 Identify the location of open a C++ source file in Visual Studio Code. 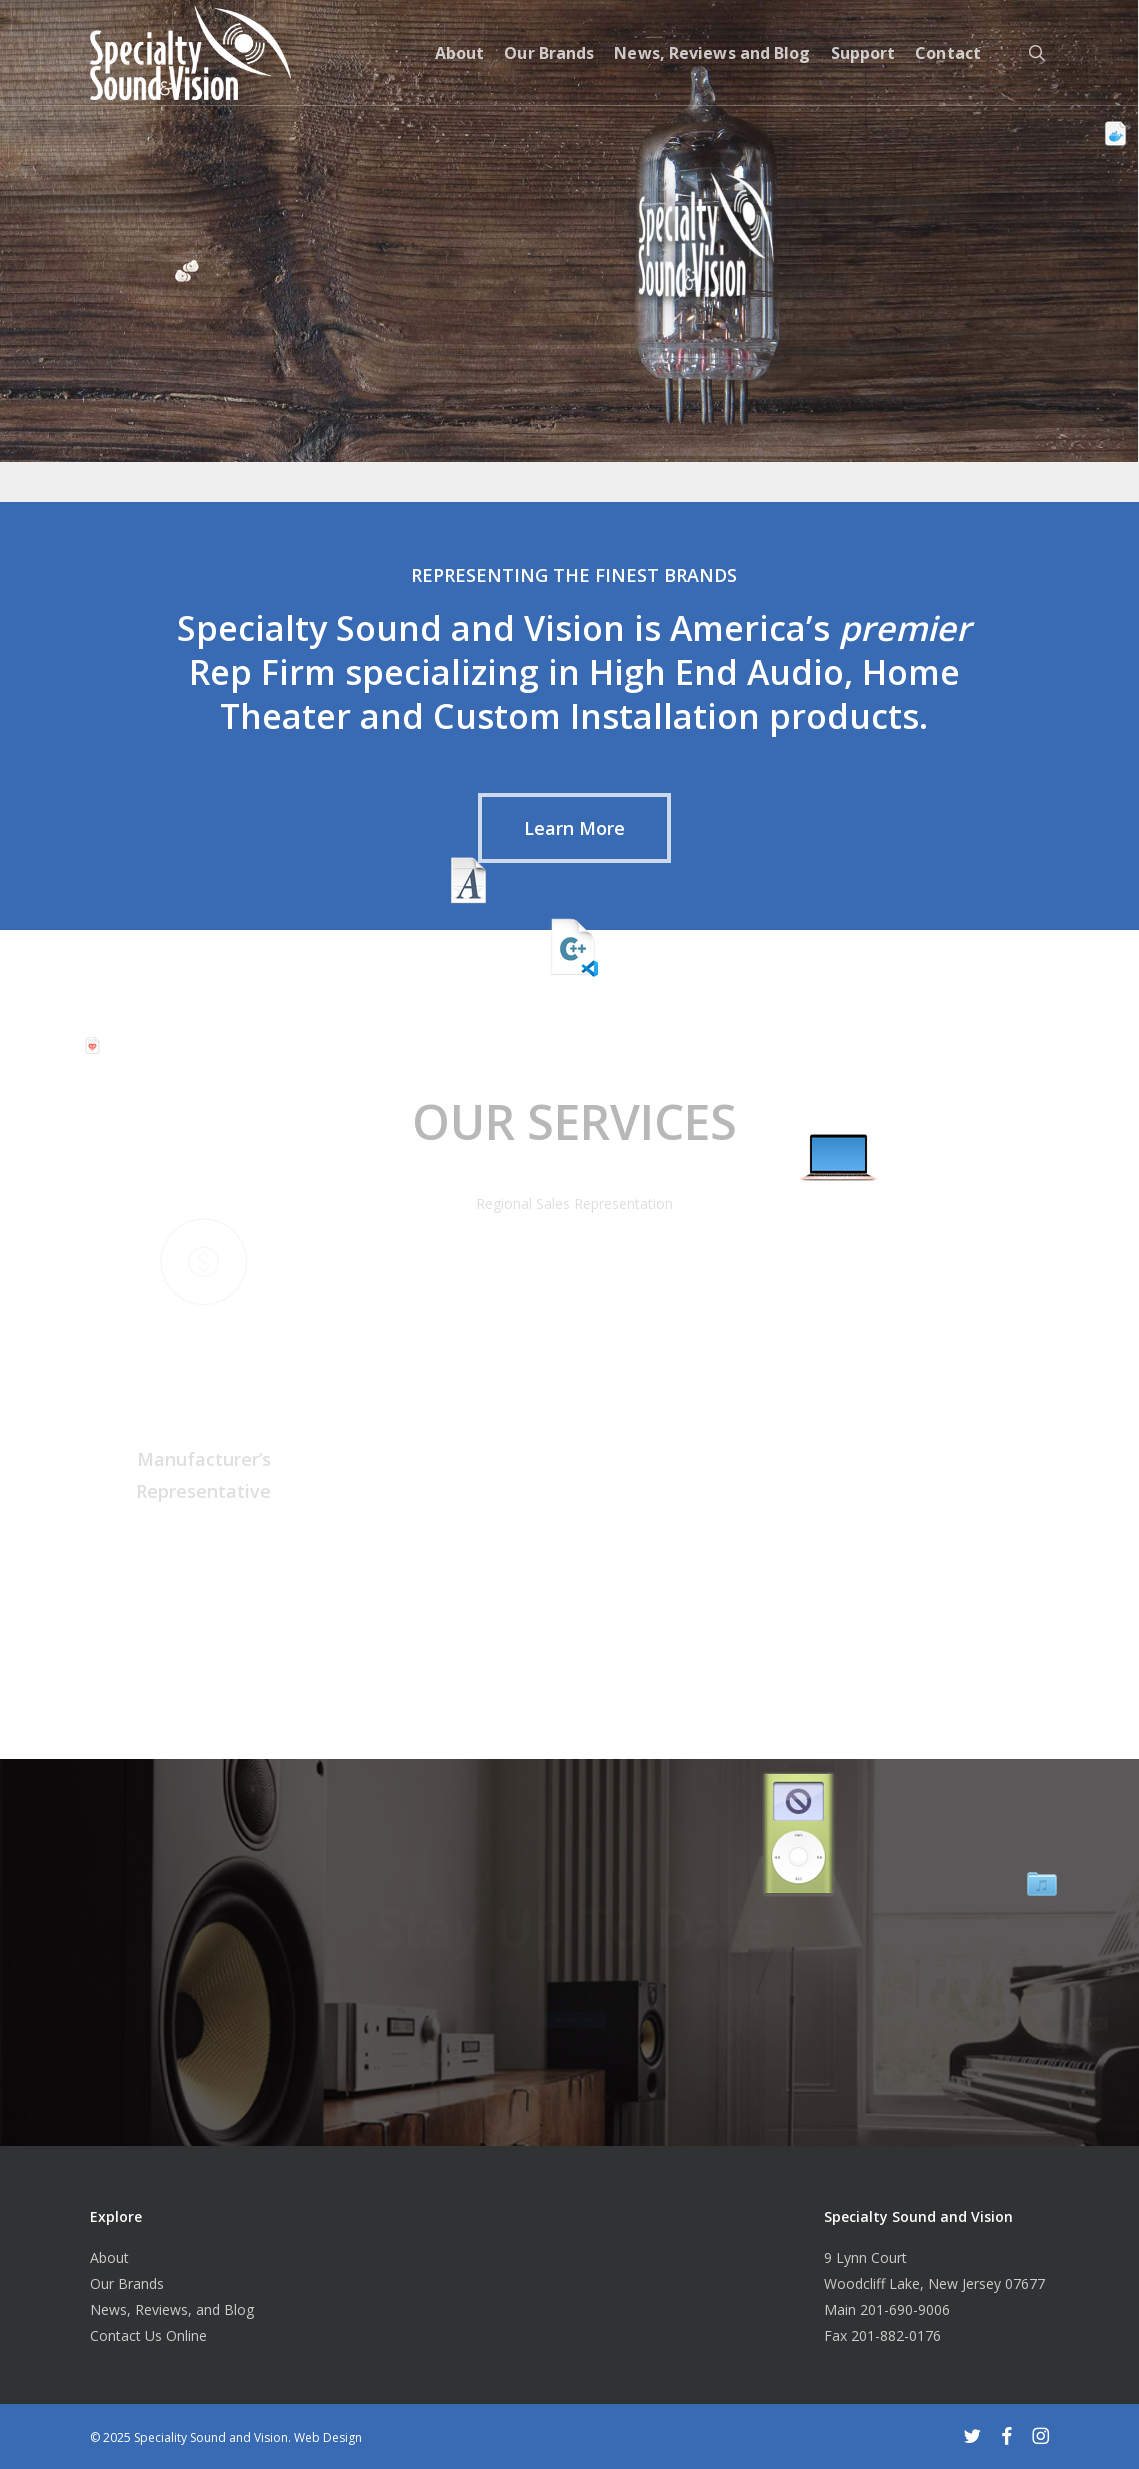
(573, 948).